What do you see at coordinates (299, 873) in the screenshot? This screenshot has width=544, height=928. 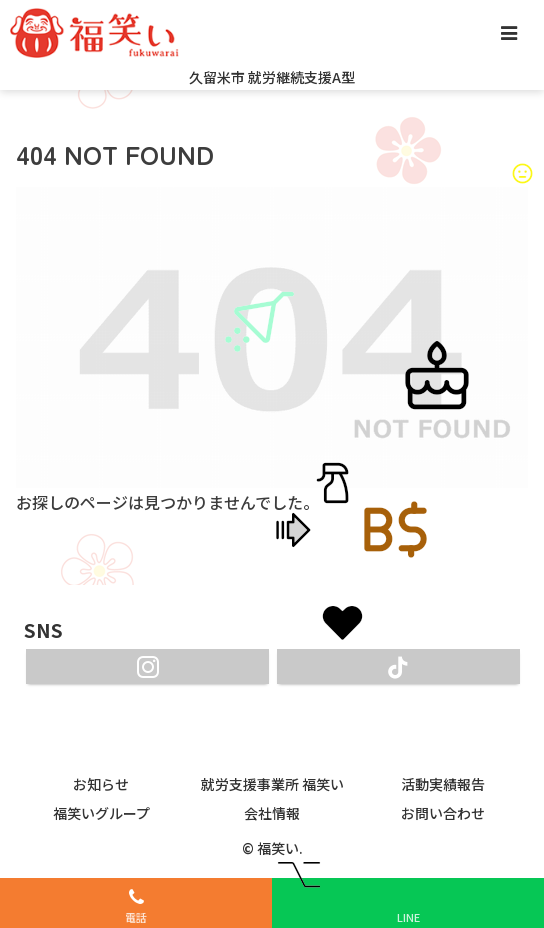 I see `keyboard option/alt key symbol` at bounding box center [299, 873].